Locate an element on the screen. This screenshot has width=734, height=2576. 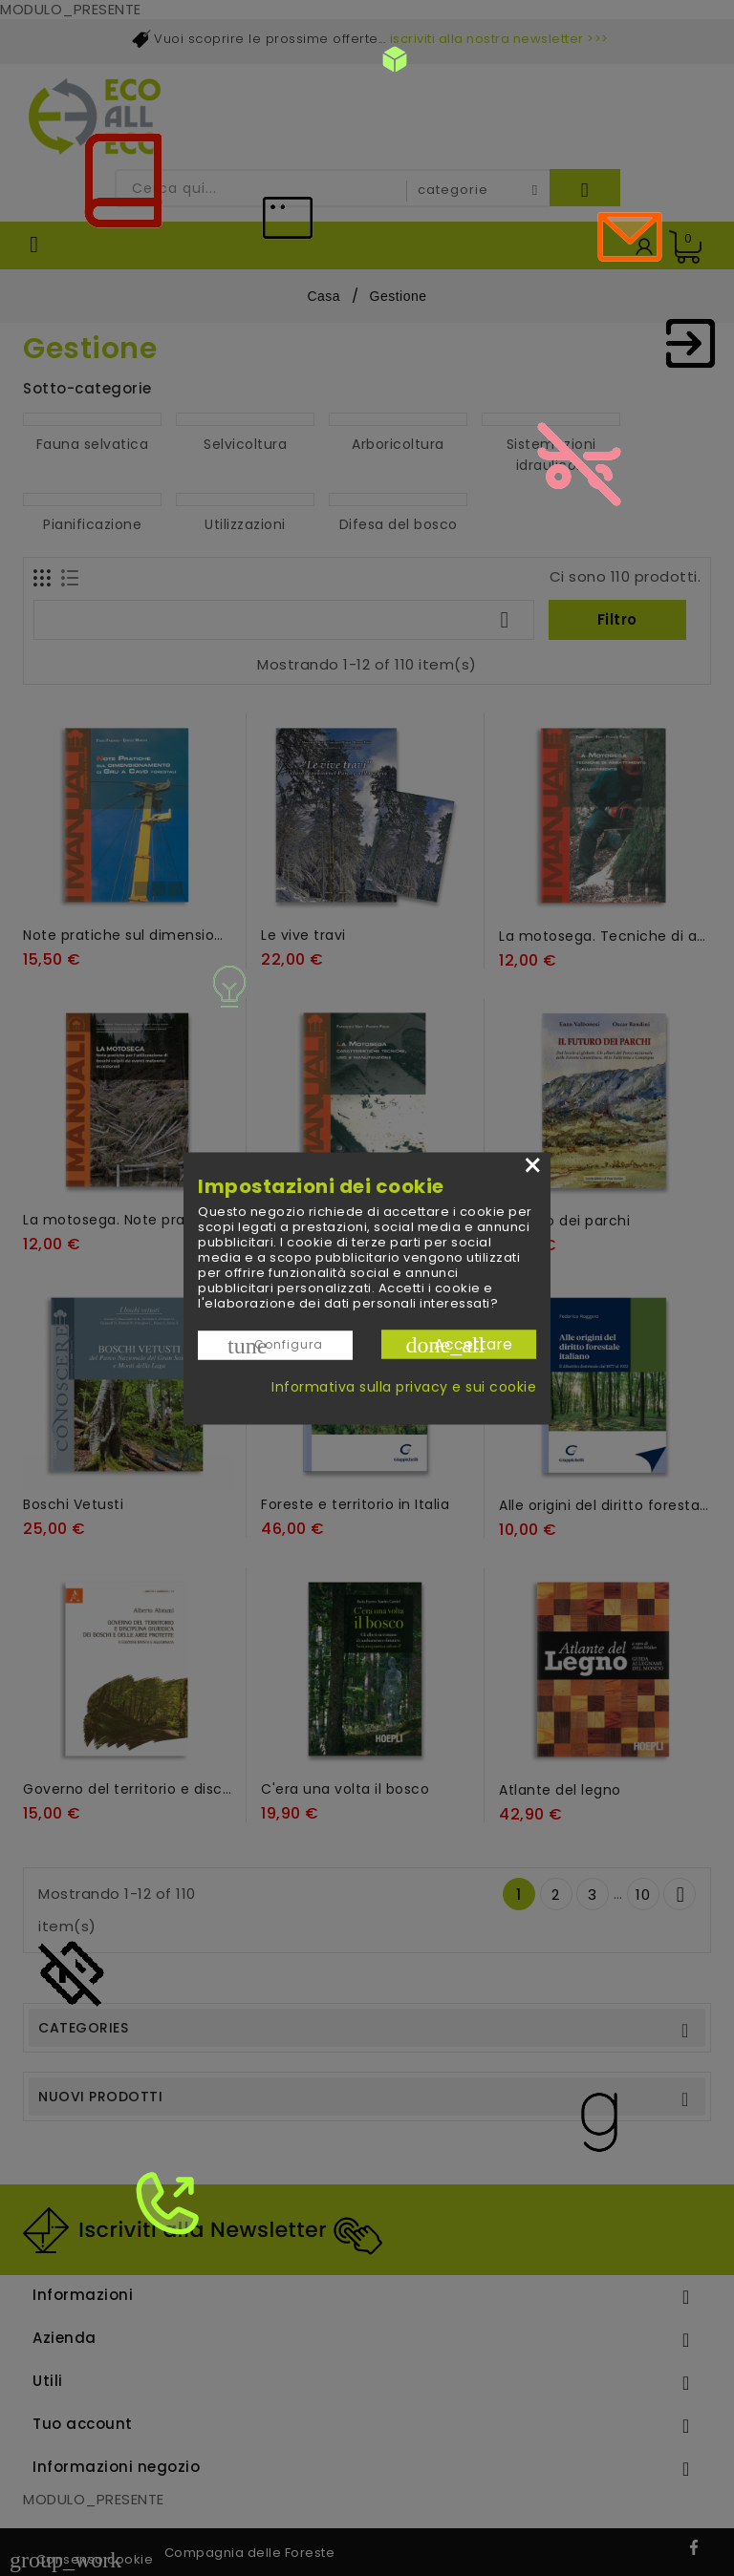
disable navigation or directions is located at coordinates (72, 1972).